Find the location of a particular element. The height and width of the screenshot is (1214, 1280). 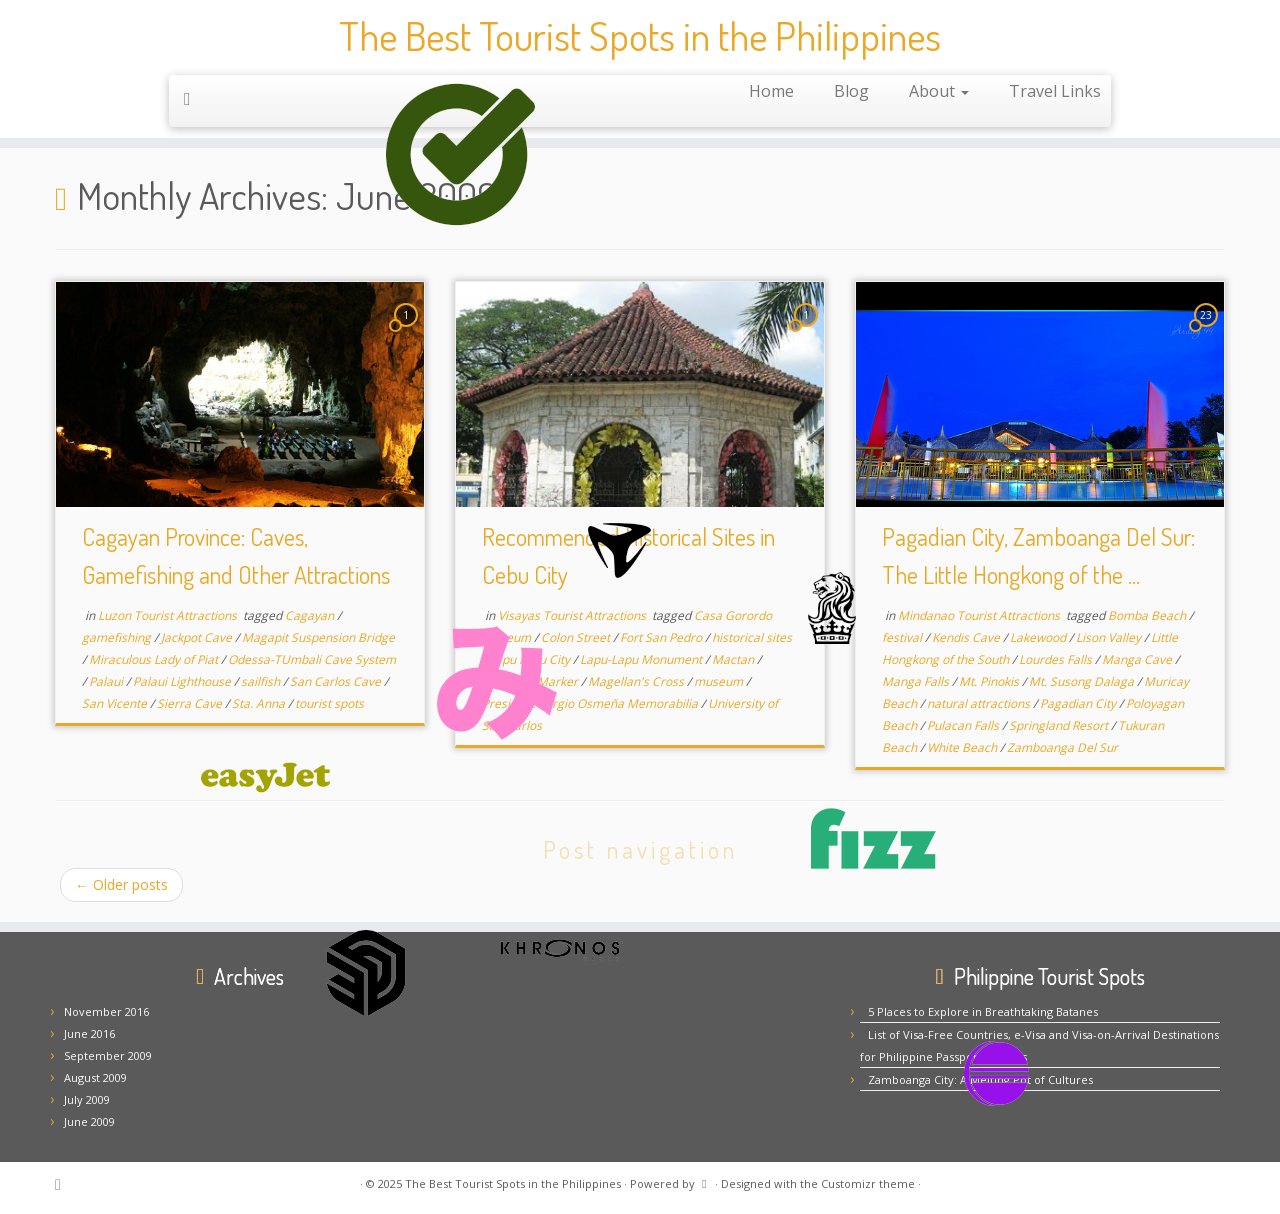

open Eclipse IDE application is located at coordinates (996, 1073).